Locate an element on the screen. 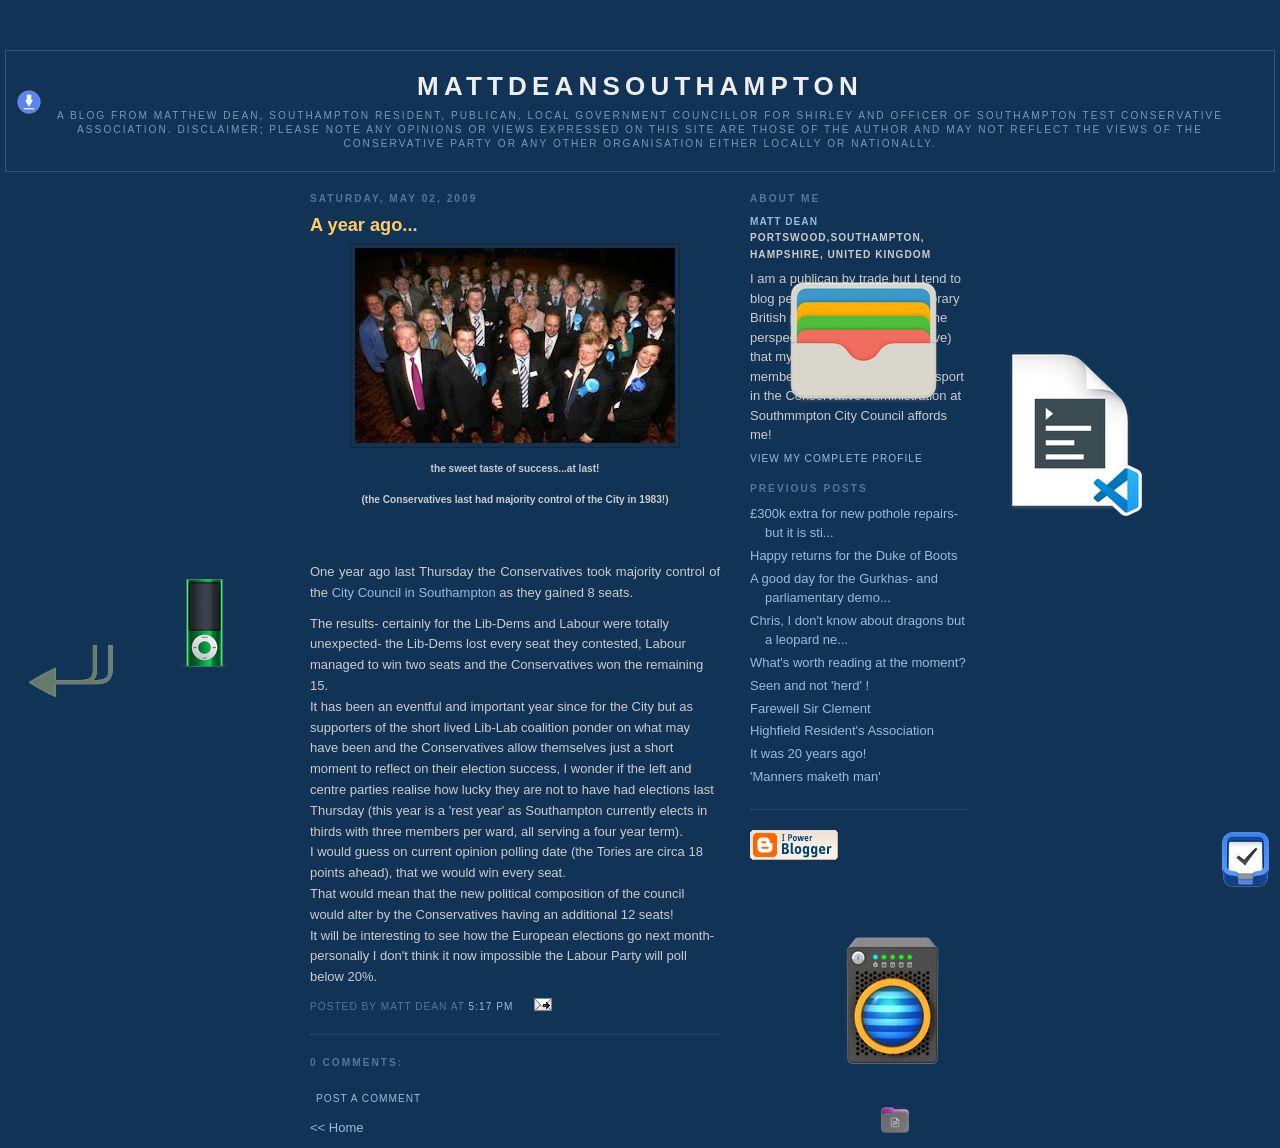  access your downloads folder is located at coordinates (29, 102).